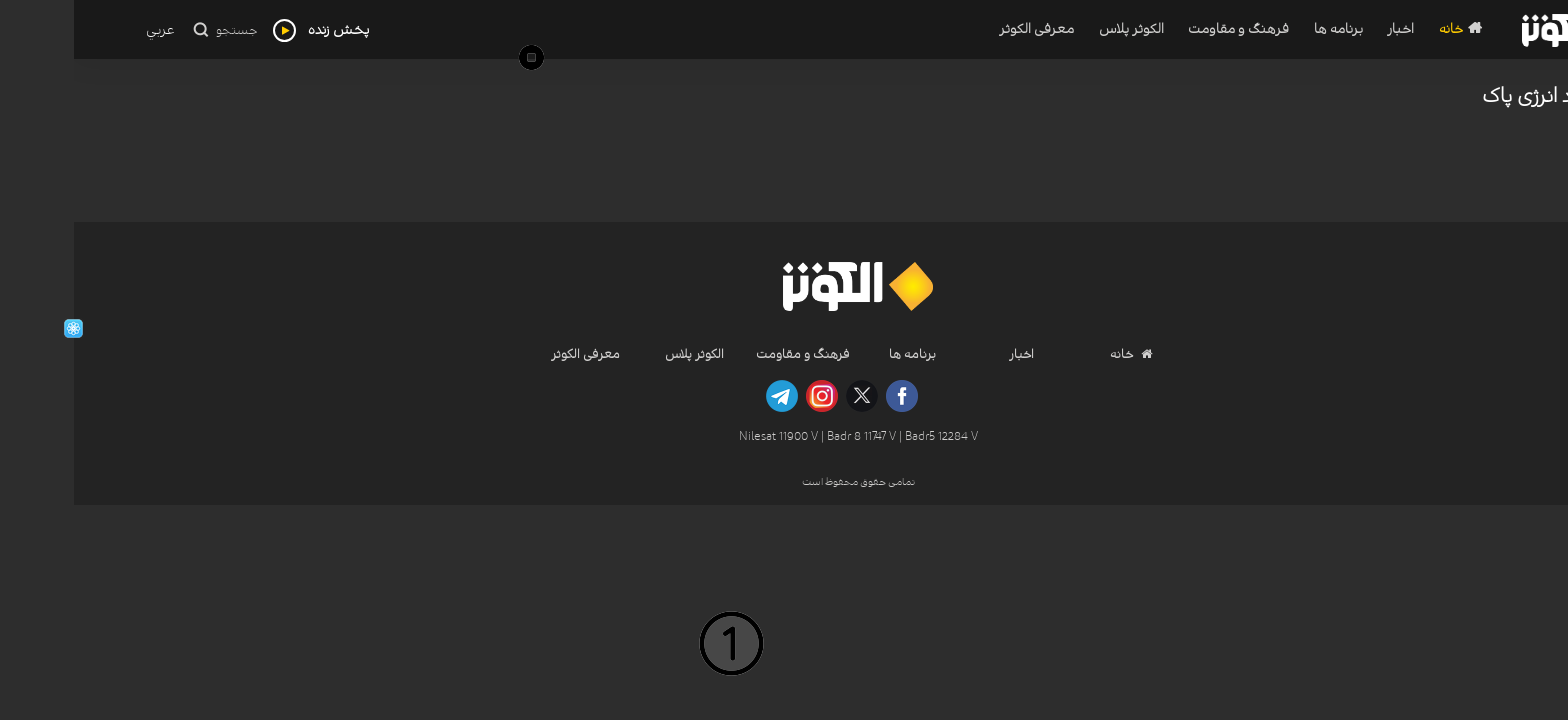 Image resolution: width=1568 pixels, height=720 pixels. What do you see at coordinates (73, 328) in the screenshot?
I see `open graphics or design applications` at bounding box center [73, 328].